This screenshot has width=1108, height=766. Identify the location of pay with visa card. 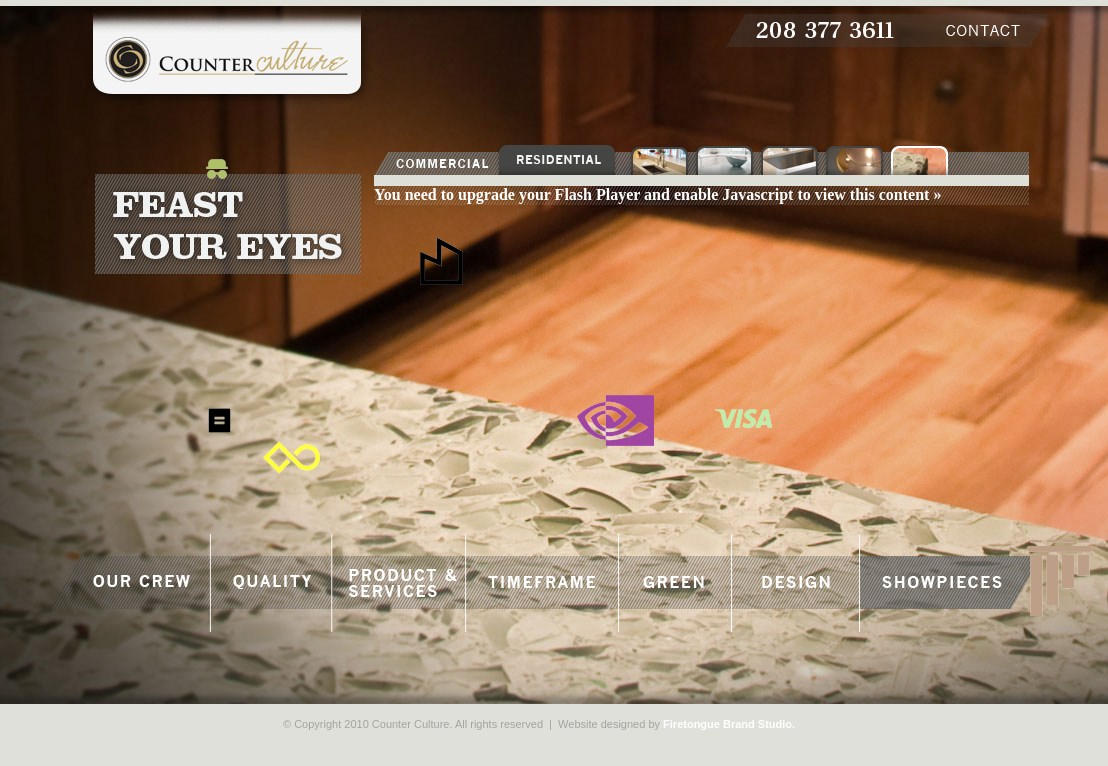
(743, 418).